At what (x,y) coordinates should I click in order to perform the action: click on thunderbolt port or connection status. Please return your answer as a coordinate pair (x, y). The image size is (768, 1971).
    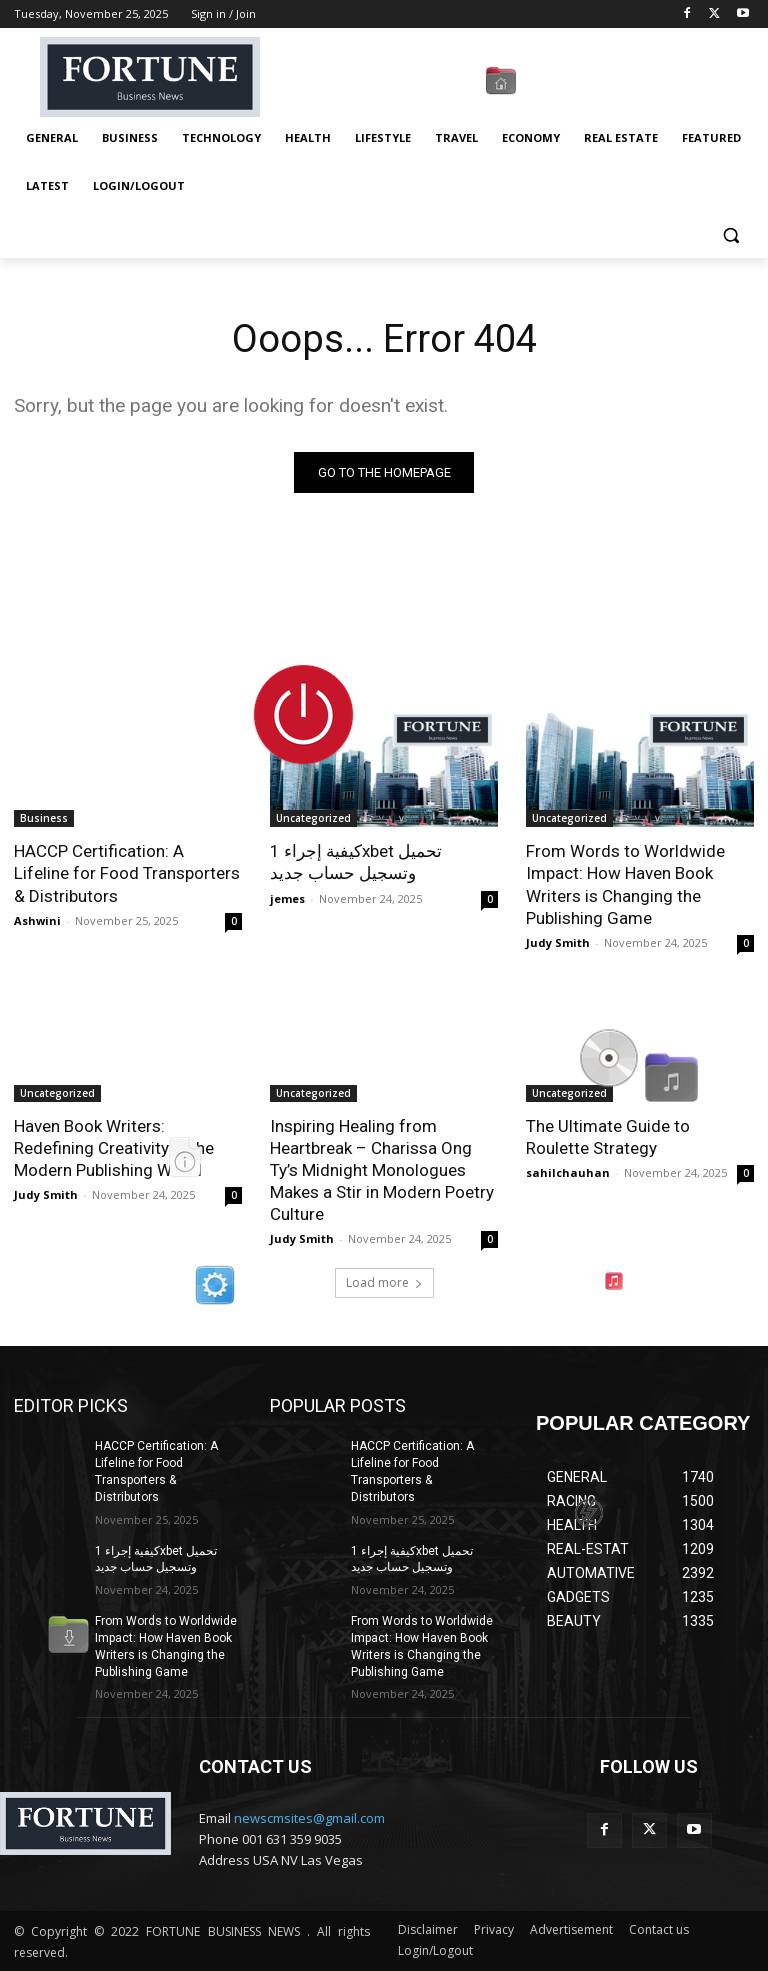
    Looking at the image, I should click on (589, 1513).